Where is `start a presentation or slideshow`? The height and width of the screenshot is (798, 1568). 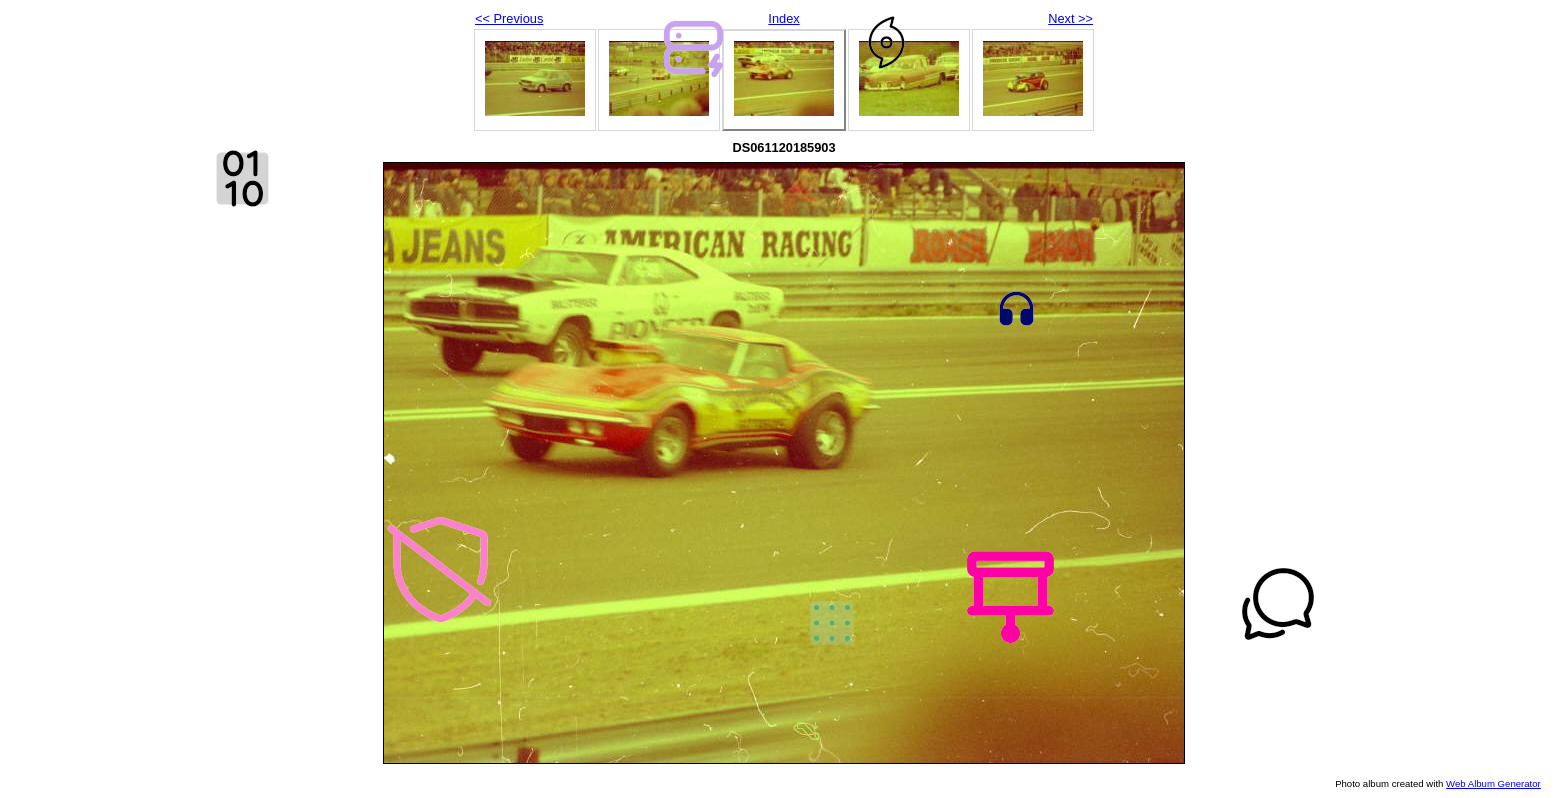
start a presentation or slideshow is located at coordinates (1010, 591).